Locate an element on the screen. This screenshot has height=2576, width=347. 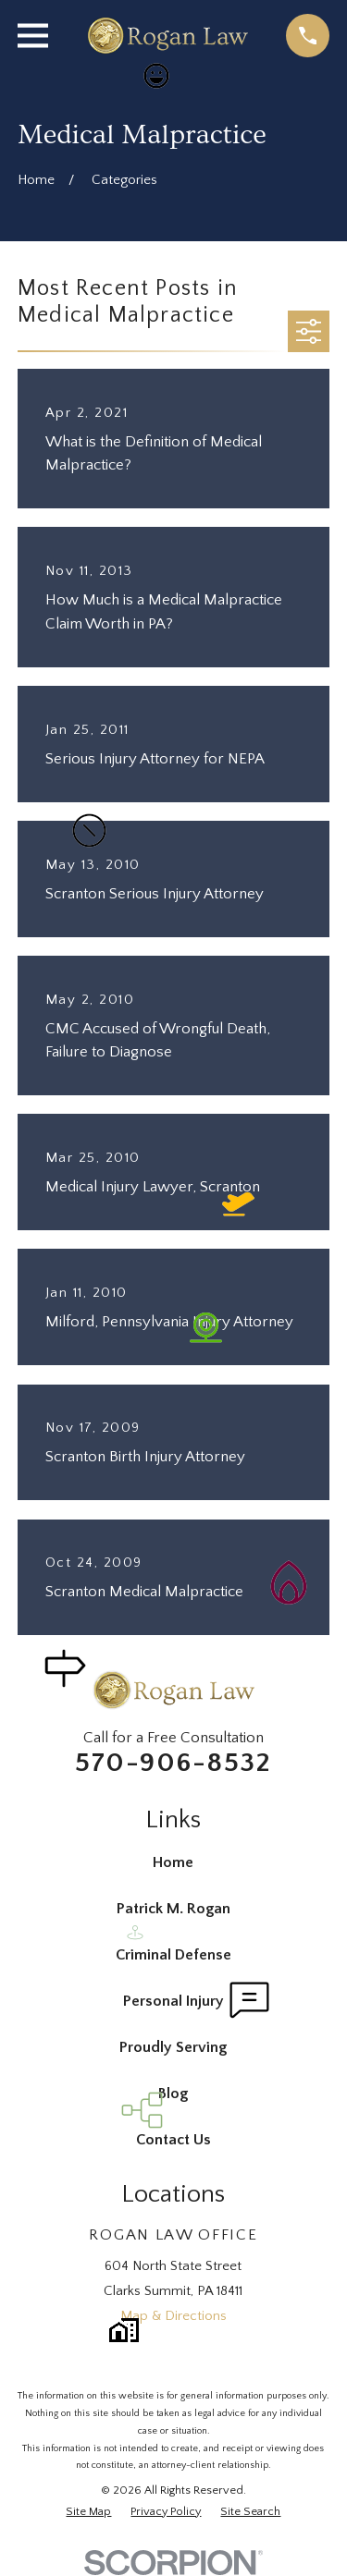
add a reaction to a message is located at coordinates (156, 76).